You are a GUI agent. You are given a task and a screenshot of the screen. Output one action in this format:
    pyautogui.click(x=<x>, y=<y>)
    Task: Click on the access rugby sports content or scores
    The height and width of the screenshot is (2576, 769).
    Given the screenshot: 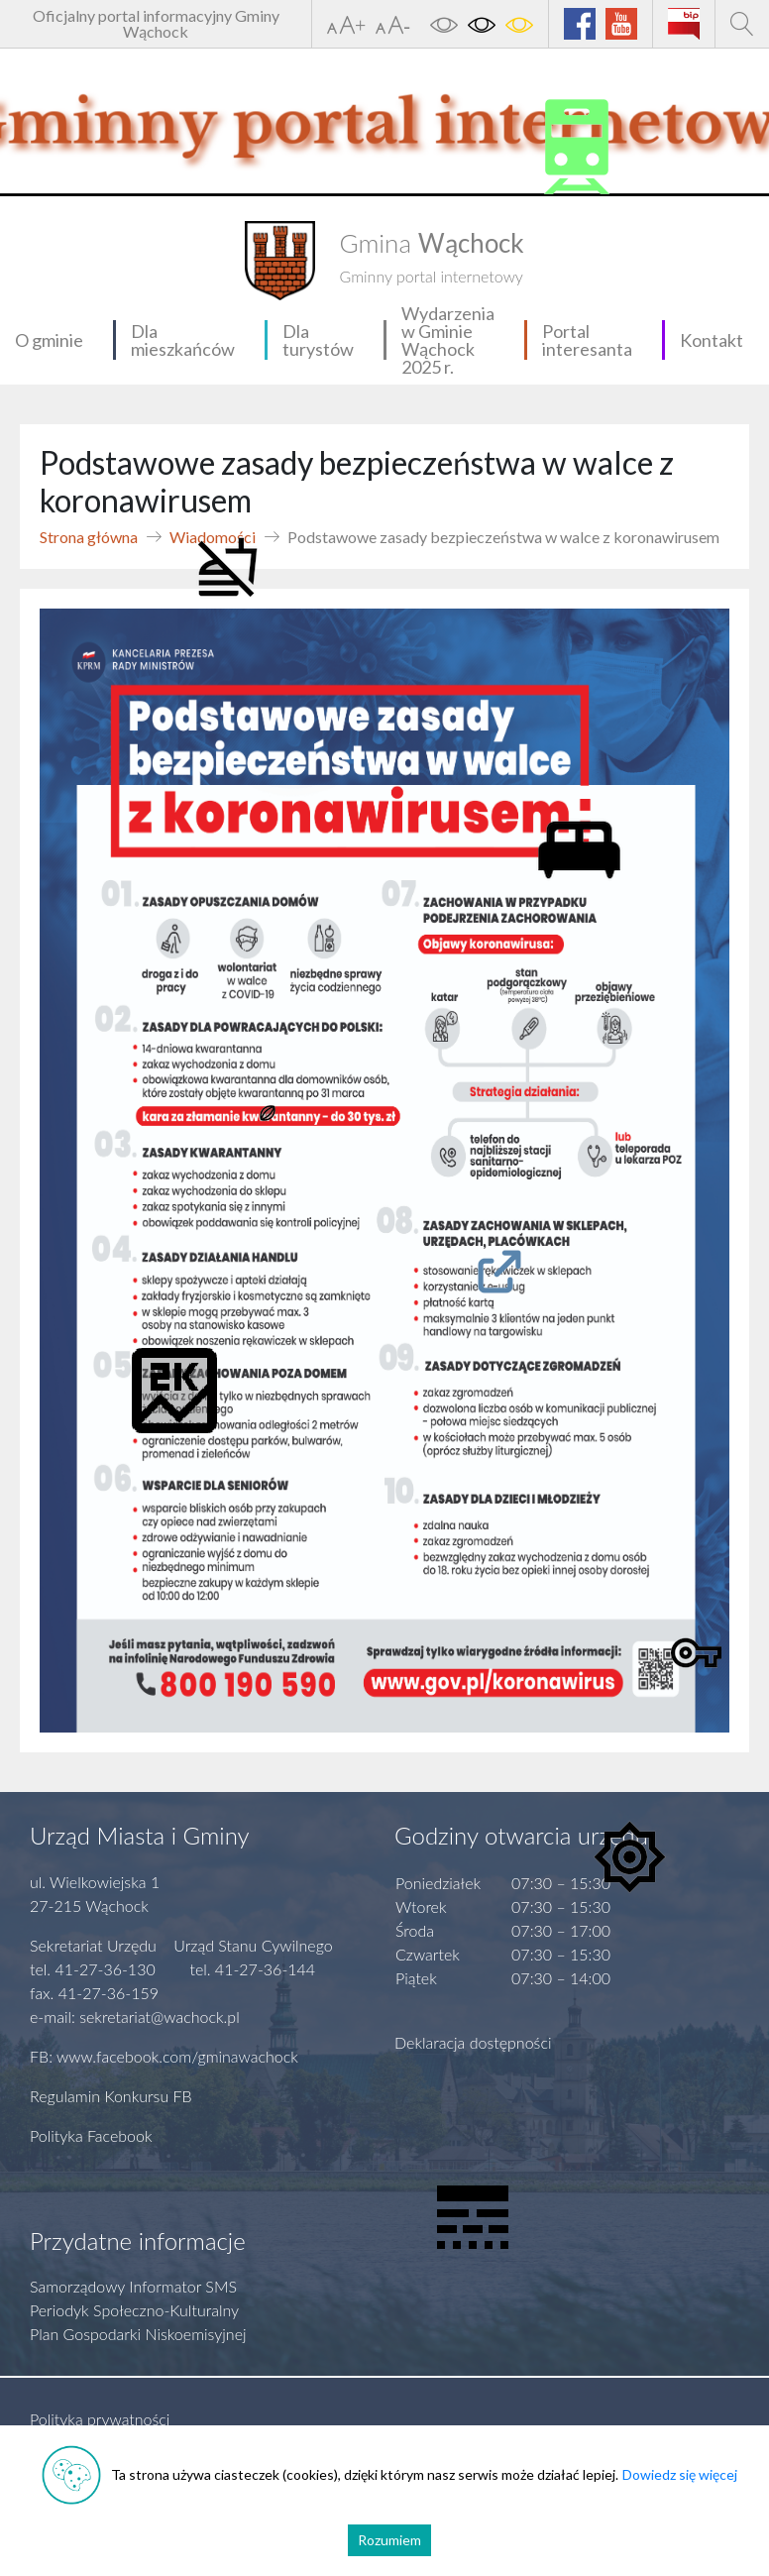 What is the action you would take?
    pyautogui.click(x=268, y=1113)
    